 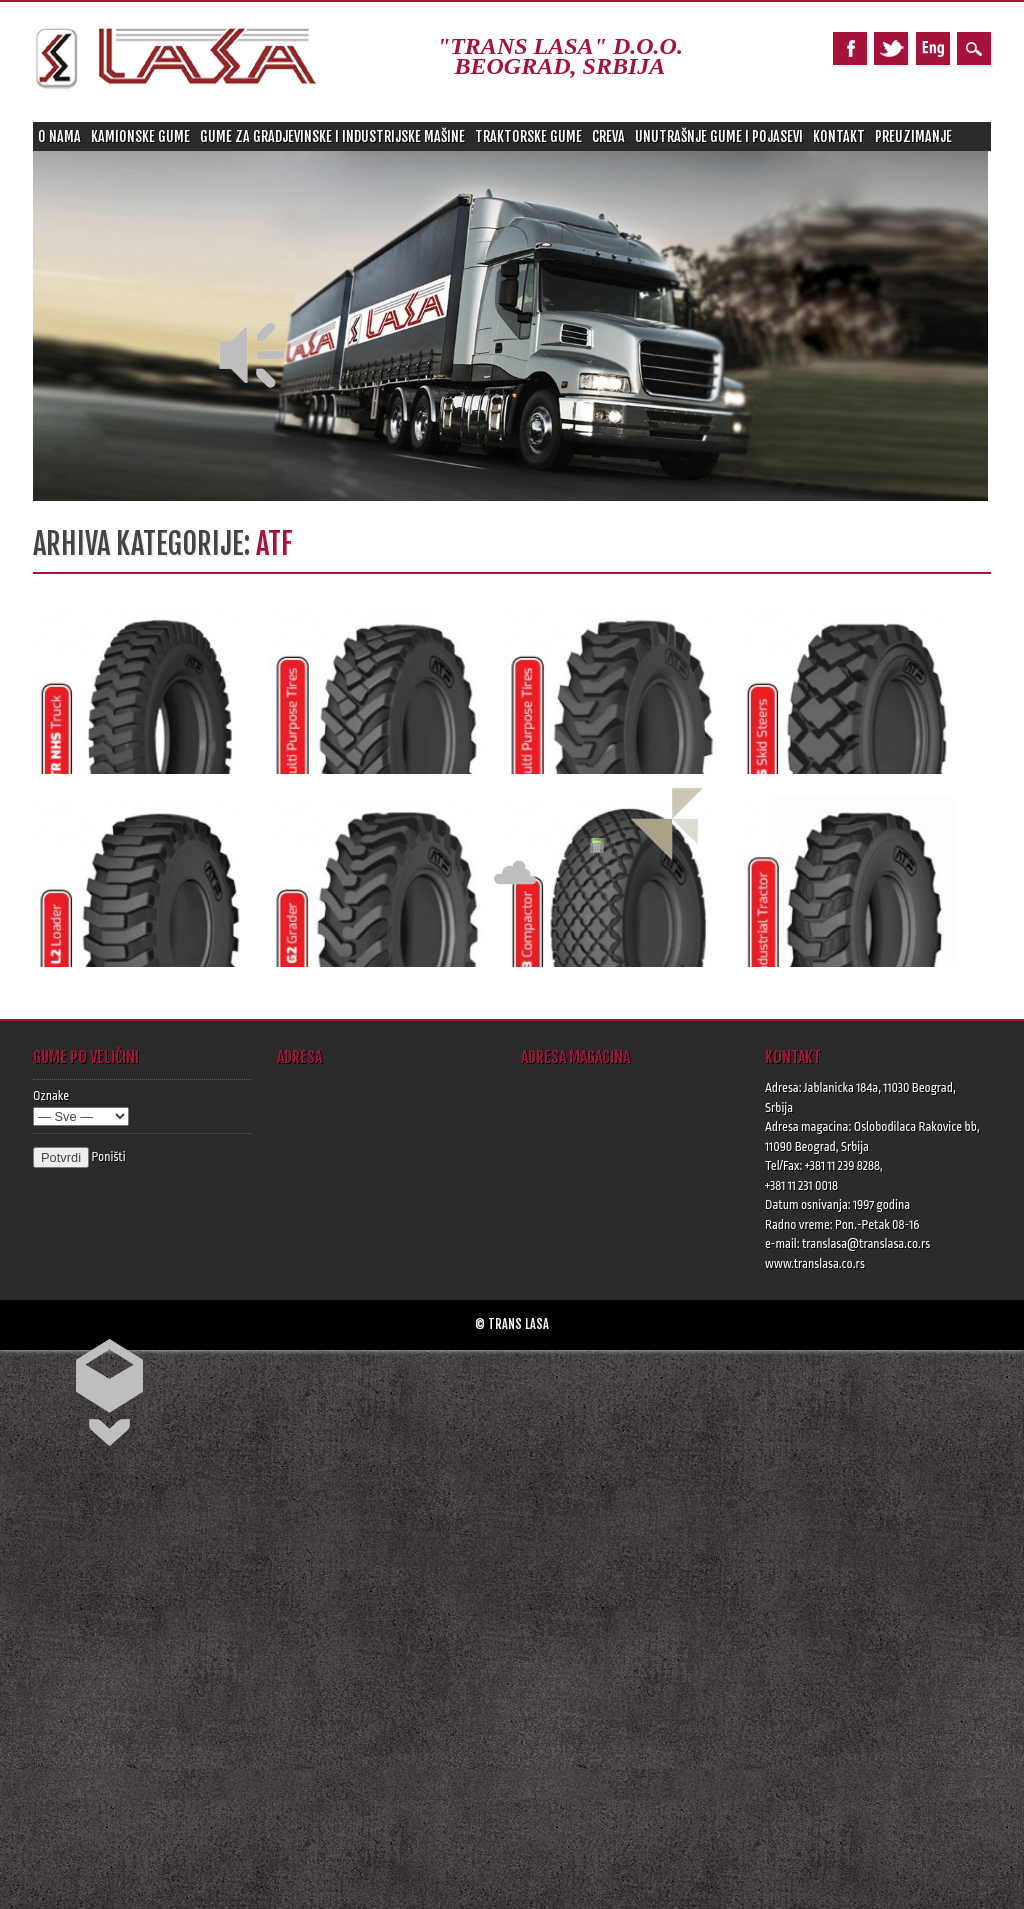 I want to click on insert an object or 3D element into the document, so click(x=109, y=1392).